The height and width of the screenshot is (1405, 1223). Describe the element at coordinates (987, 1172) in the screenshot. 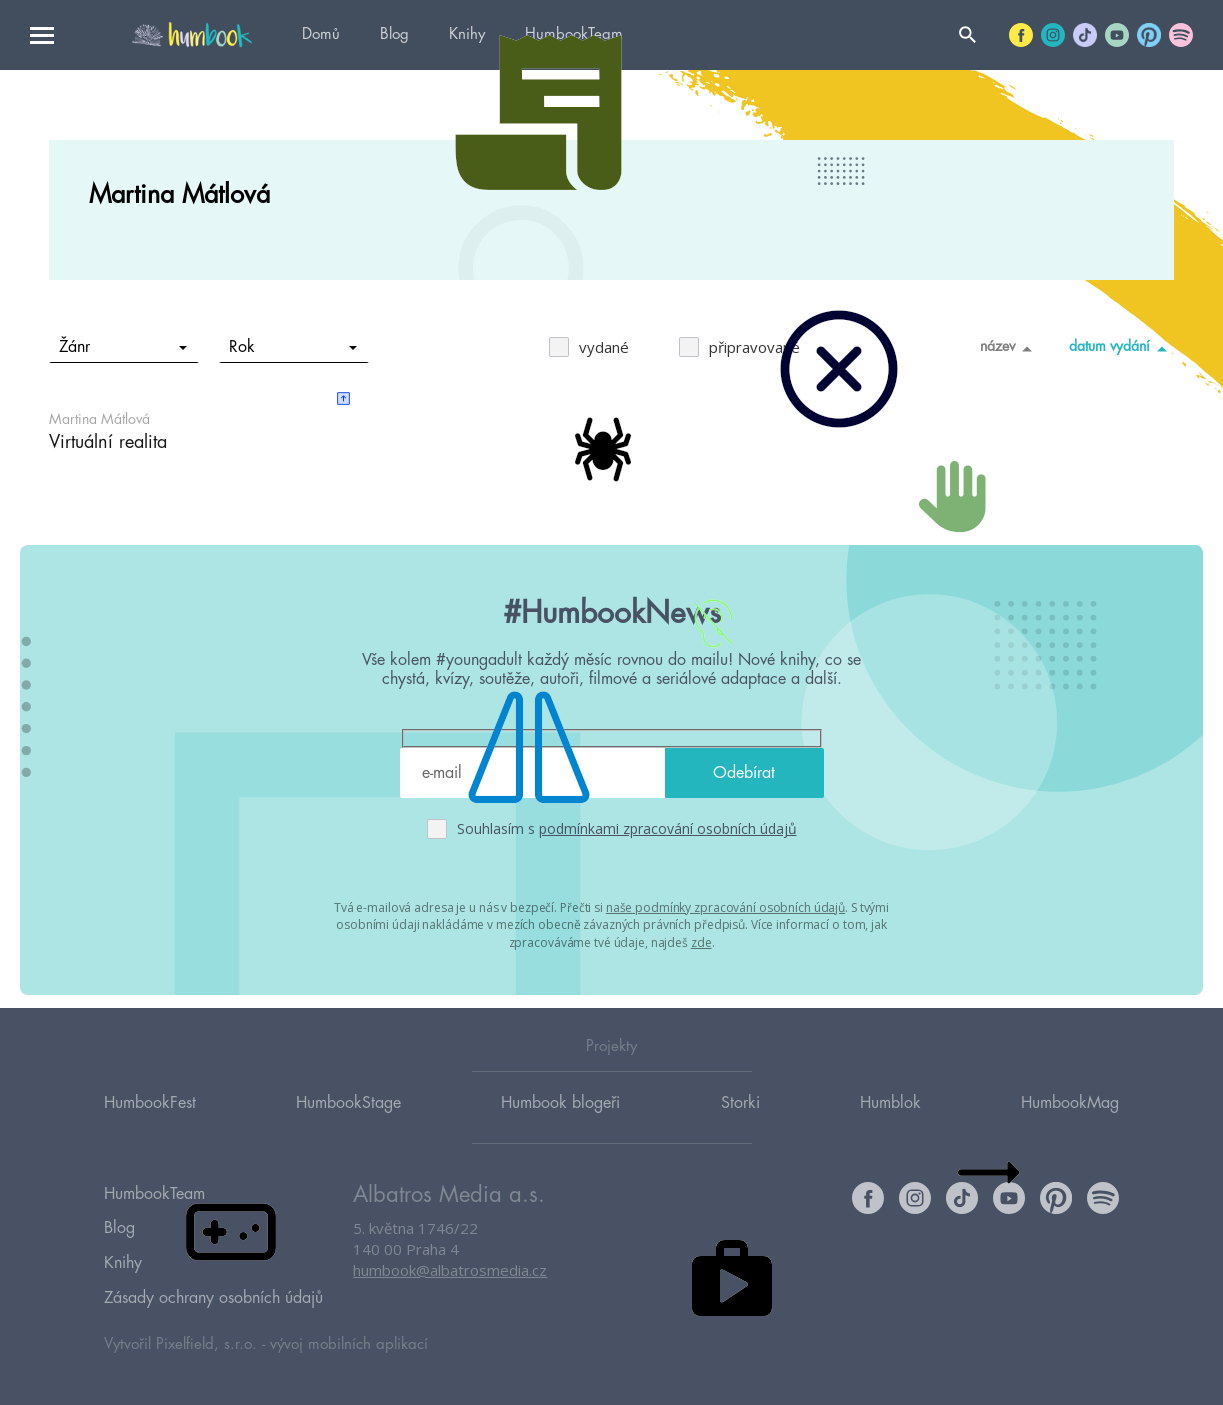

I see `indicates no change or stable trend` at that location.